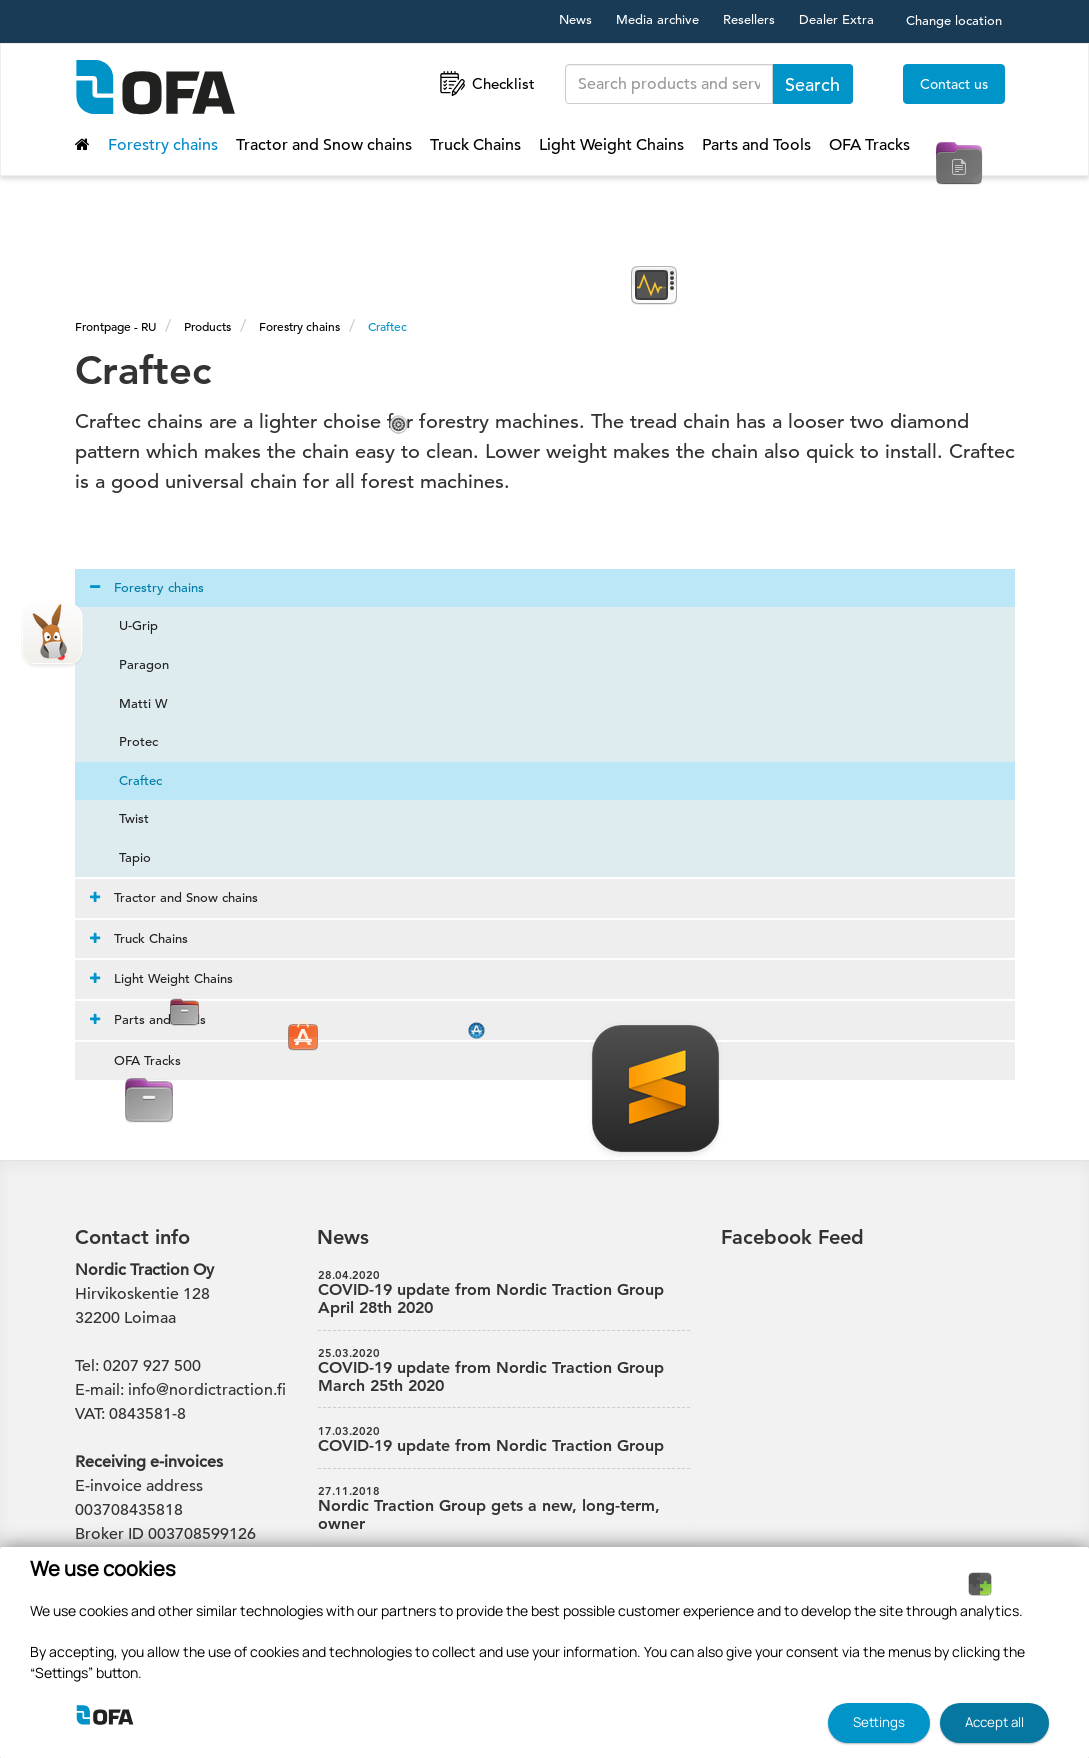 This screenshot has height=1758, width=1089. I want to click on open htop system monitor application, so click(654, 285).